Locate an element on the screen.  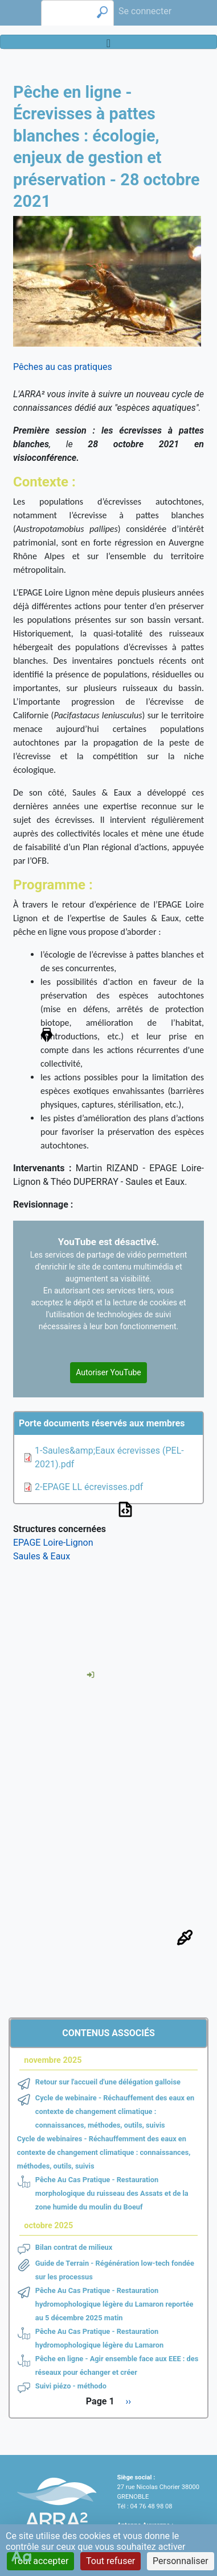
pick a color from the canvas is located at coordinates (185, 1937).